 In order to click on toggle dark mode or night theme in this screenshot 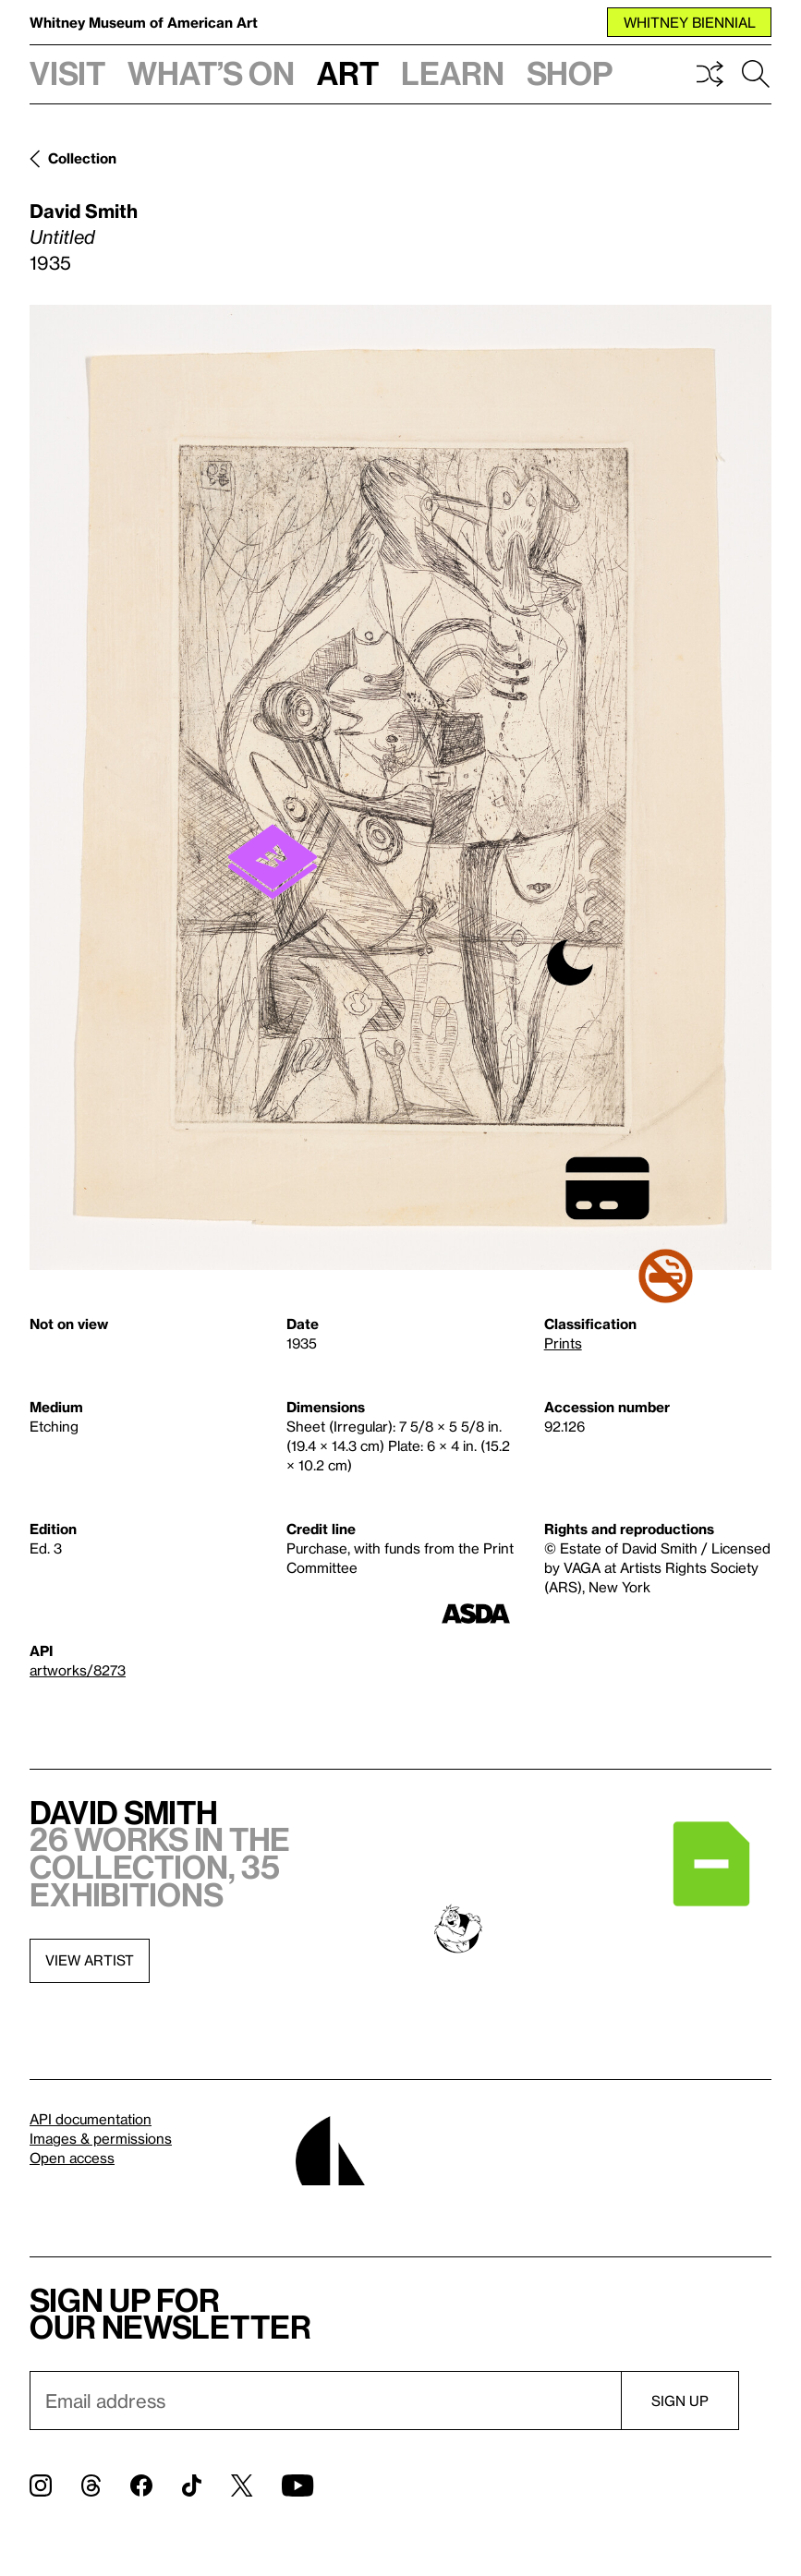, I will do `click(570, 962)`.